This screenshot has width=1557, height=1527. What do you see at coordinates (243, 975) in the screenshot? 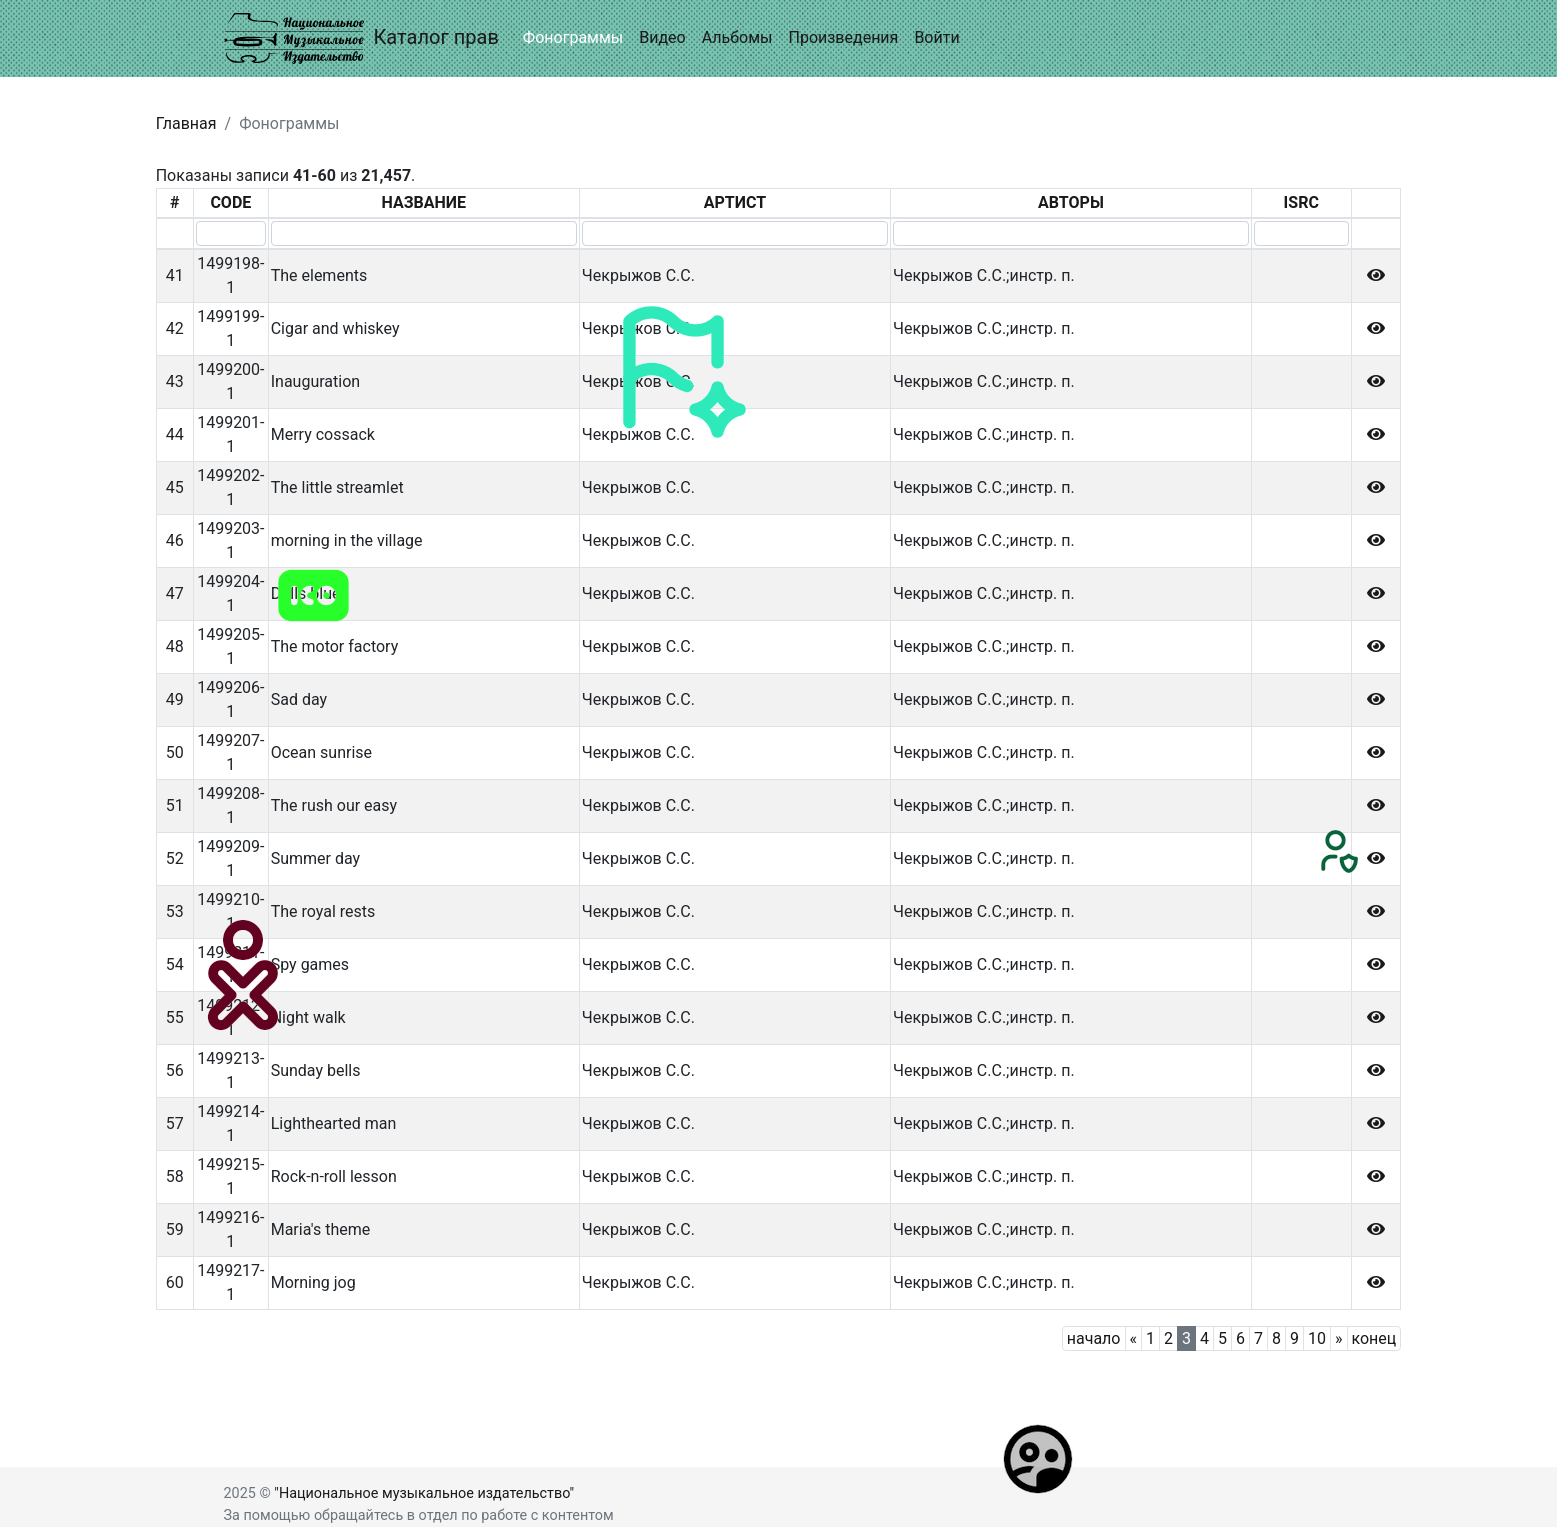
I see `open sugarizer learning platform` at bounding box center [243, 975].